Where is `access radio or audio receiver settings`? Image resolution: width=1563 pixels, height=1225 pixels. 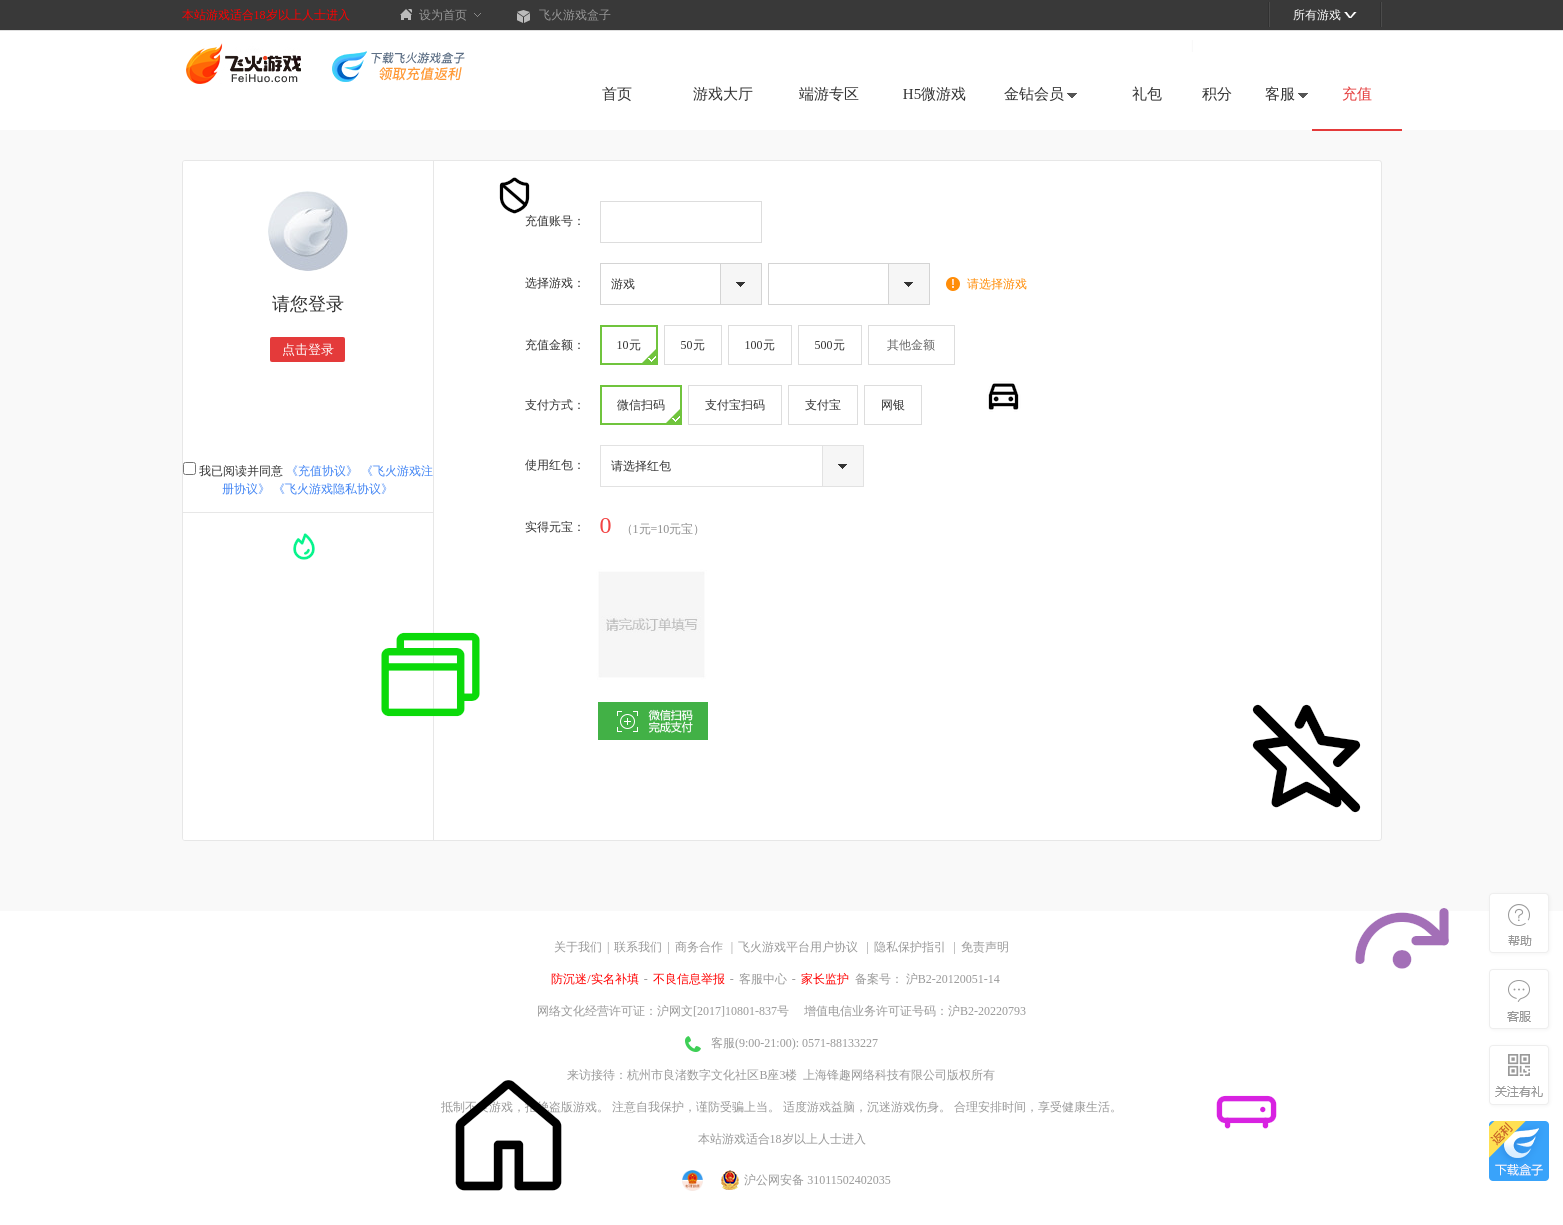 access radio or audio receiver settings is located at coordinates (1246, 1109).